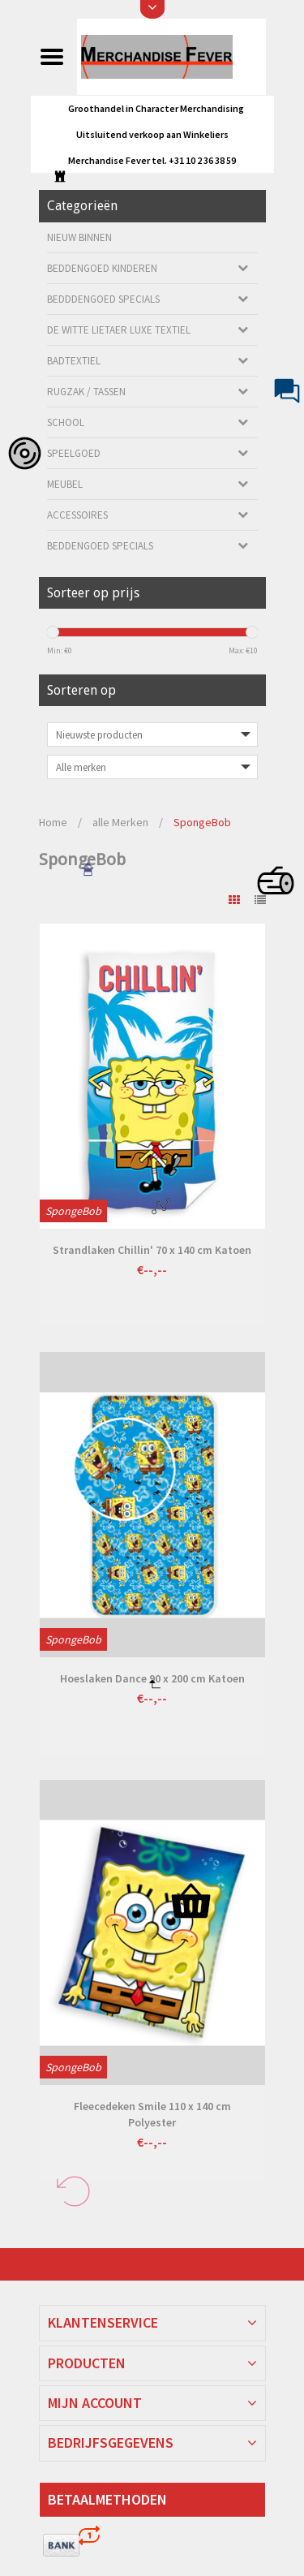  Describe the element at coordinates (287, 390) in the screenshot. I see `open your conversations` at that location.